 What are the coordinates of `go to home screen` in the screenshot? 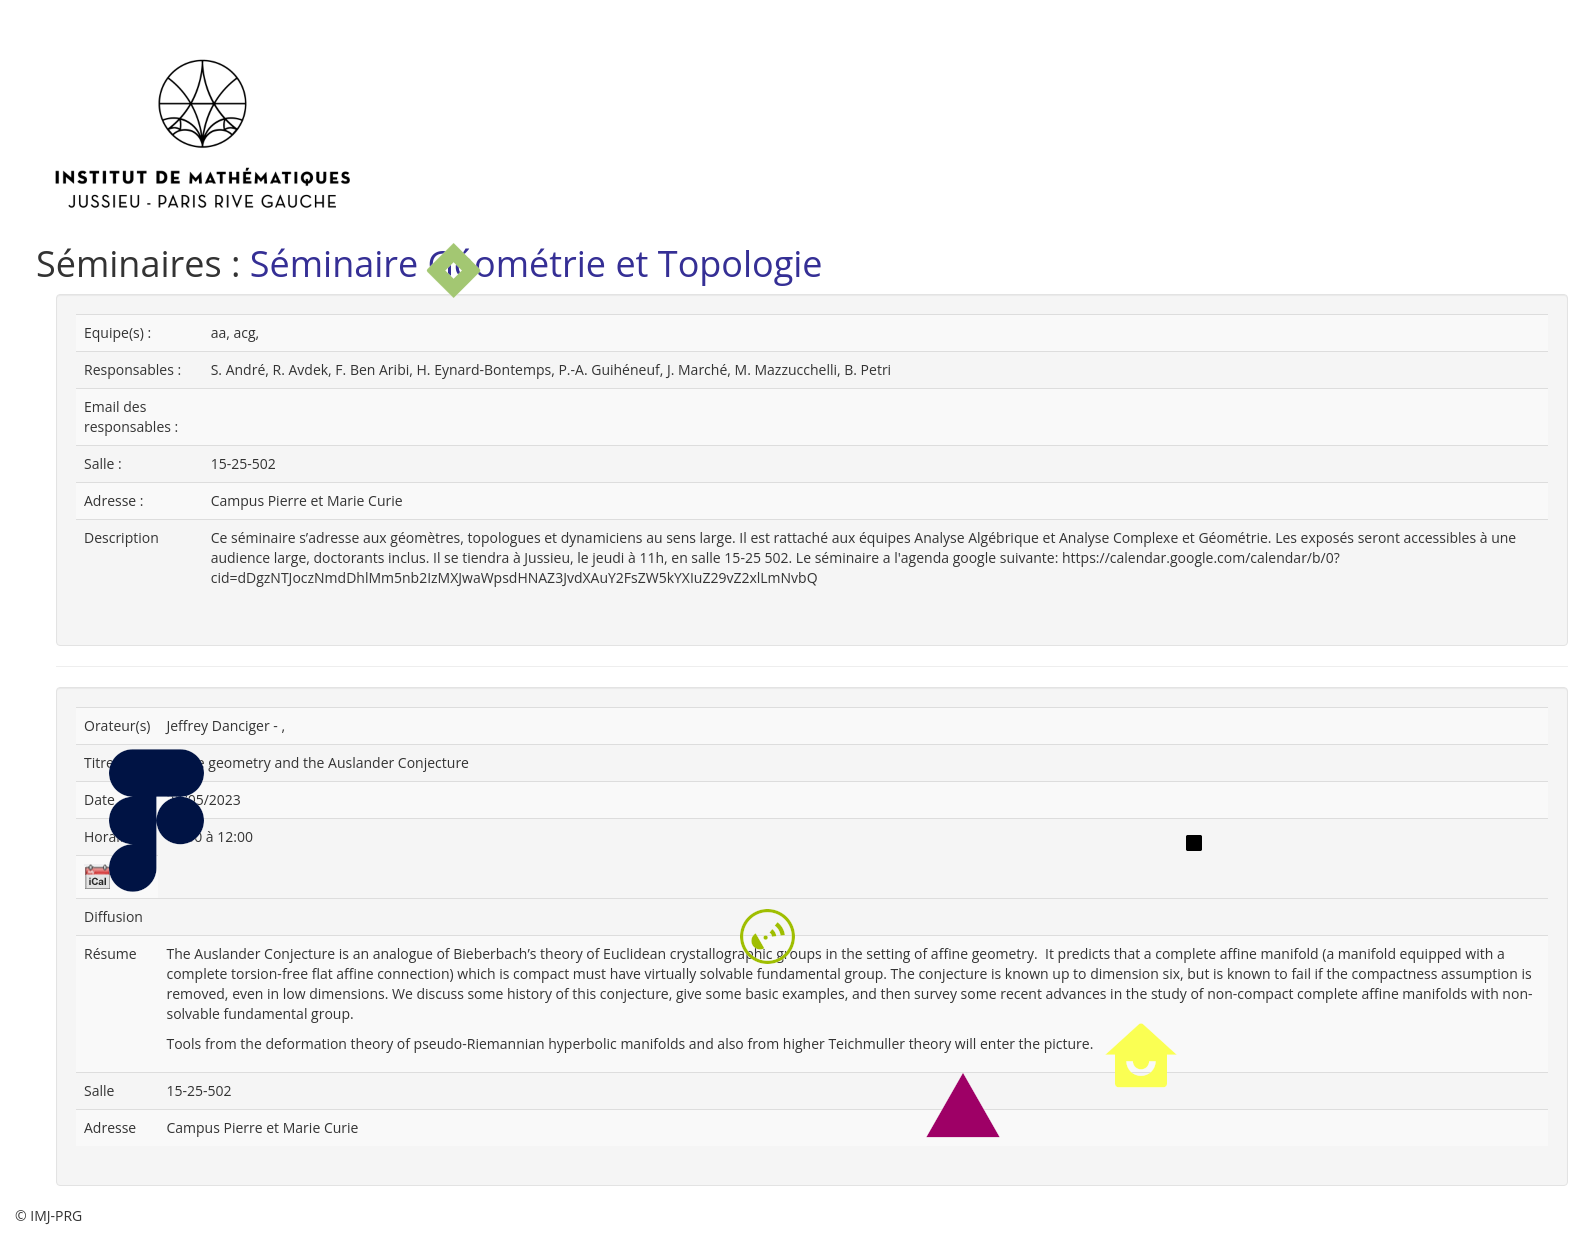 It's located at (1141, 1058).